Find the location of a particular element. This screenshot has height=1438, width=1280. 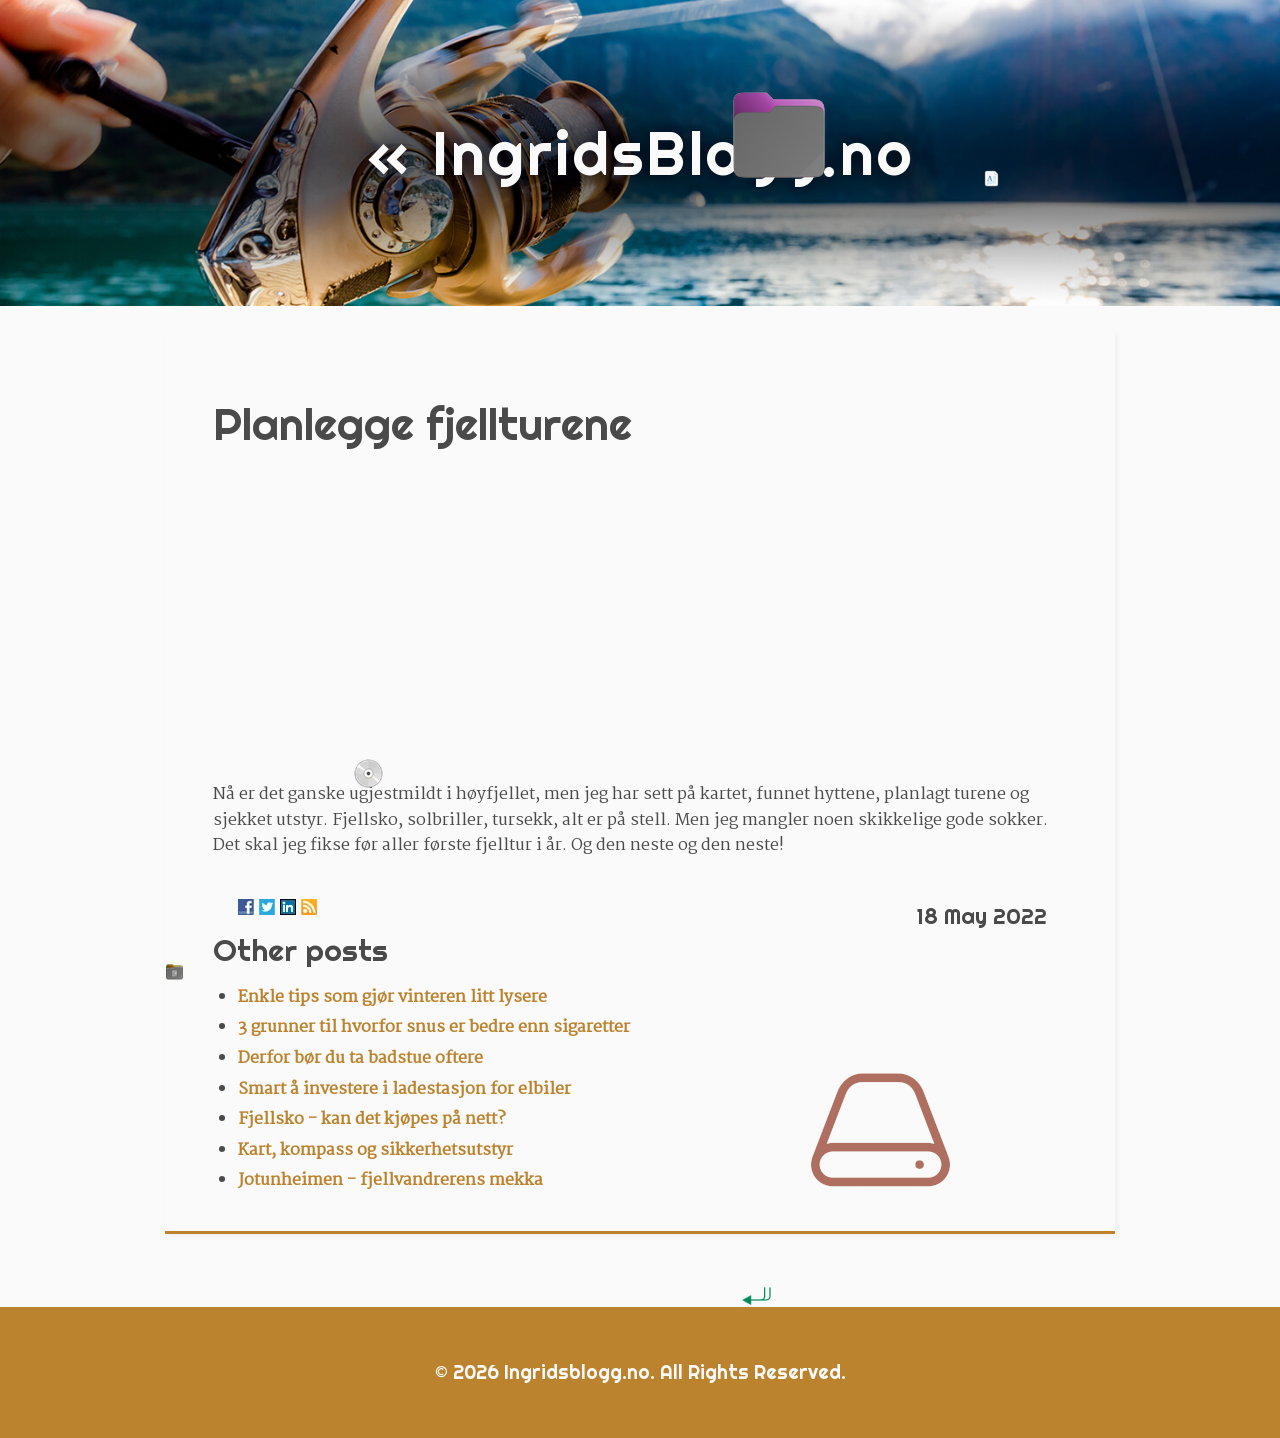

indicates a CD-ROM drive or optical disc device is located at coordinates (368, 773).